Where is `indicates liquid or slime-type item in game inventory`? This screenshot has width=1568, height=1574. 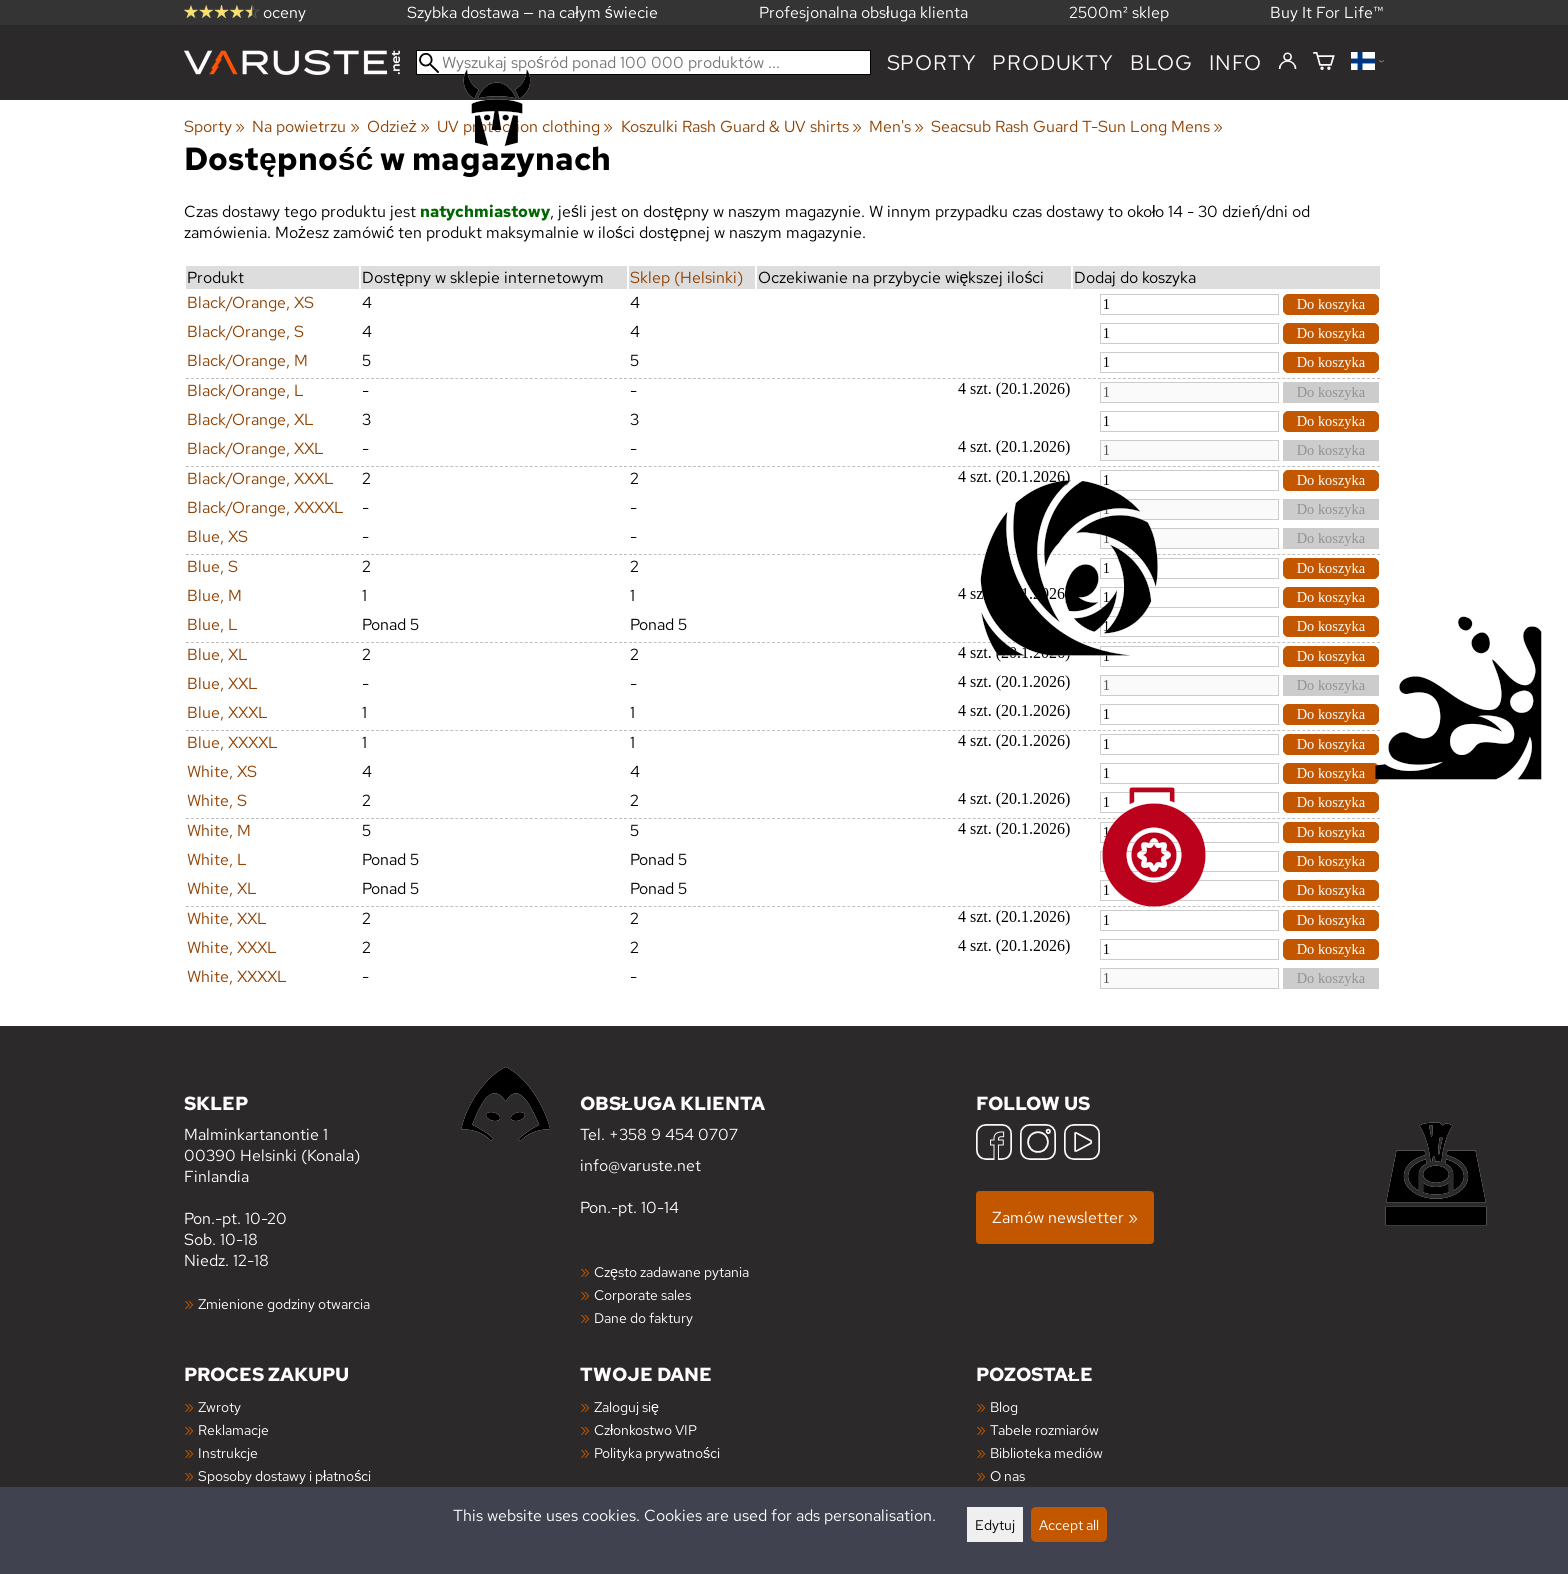 indicates liquid or slime-type item in game inventory is located at coordinates (1458, 696).